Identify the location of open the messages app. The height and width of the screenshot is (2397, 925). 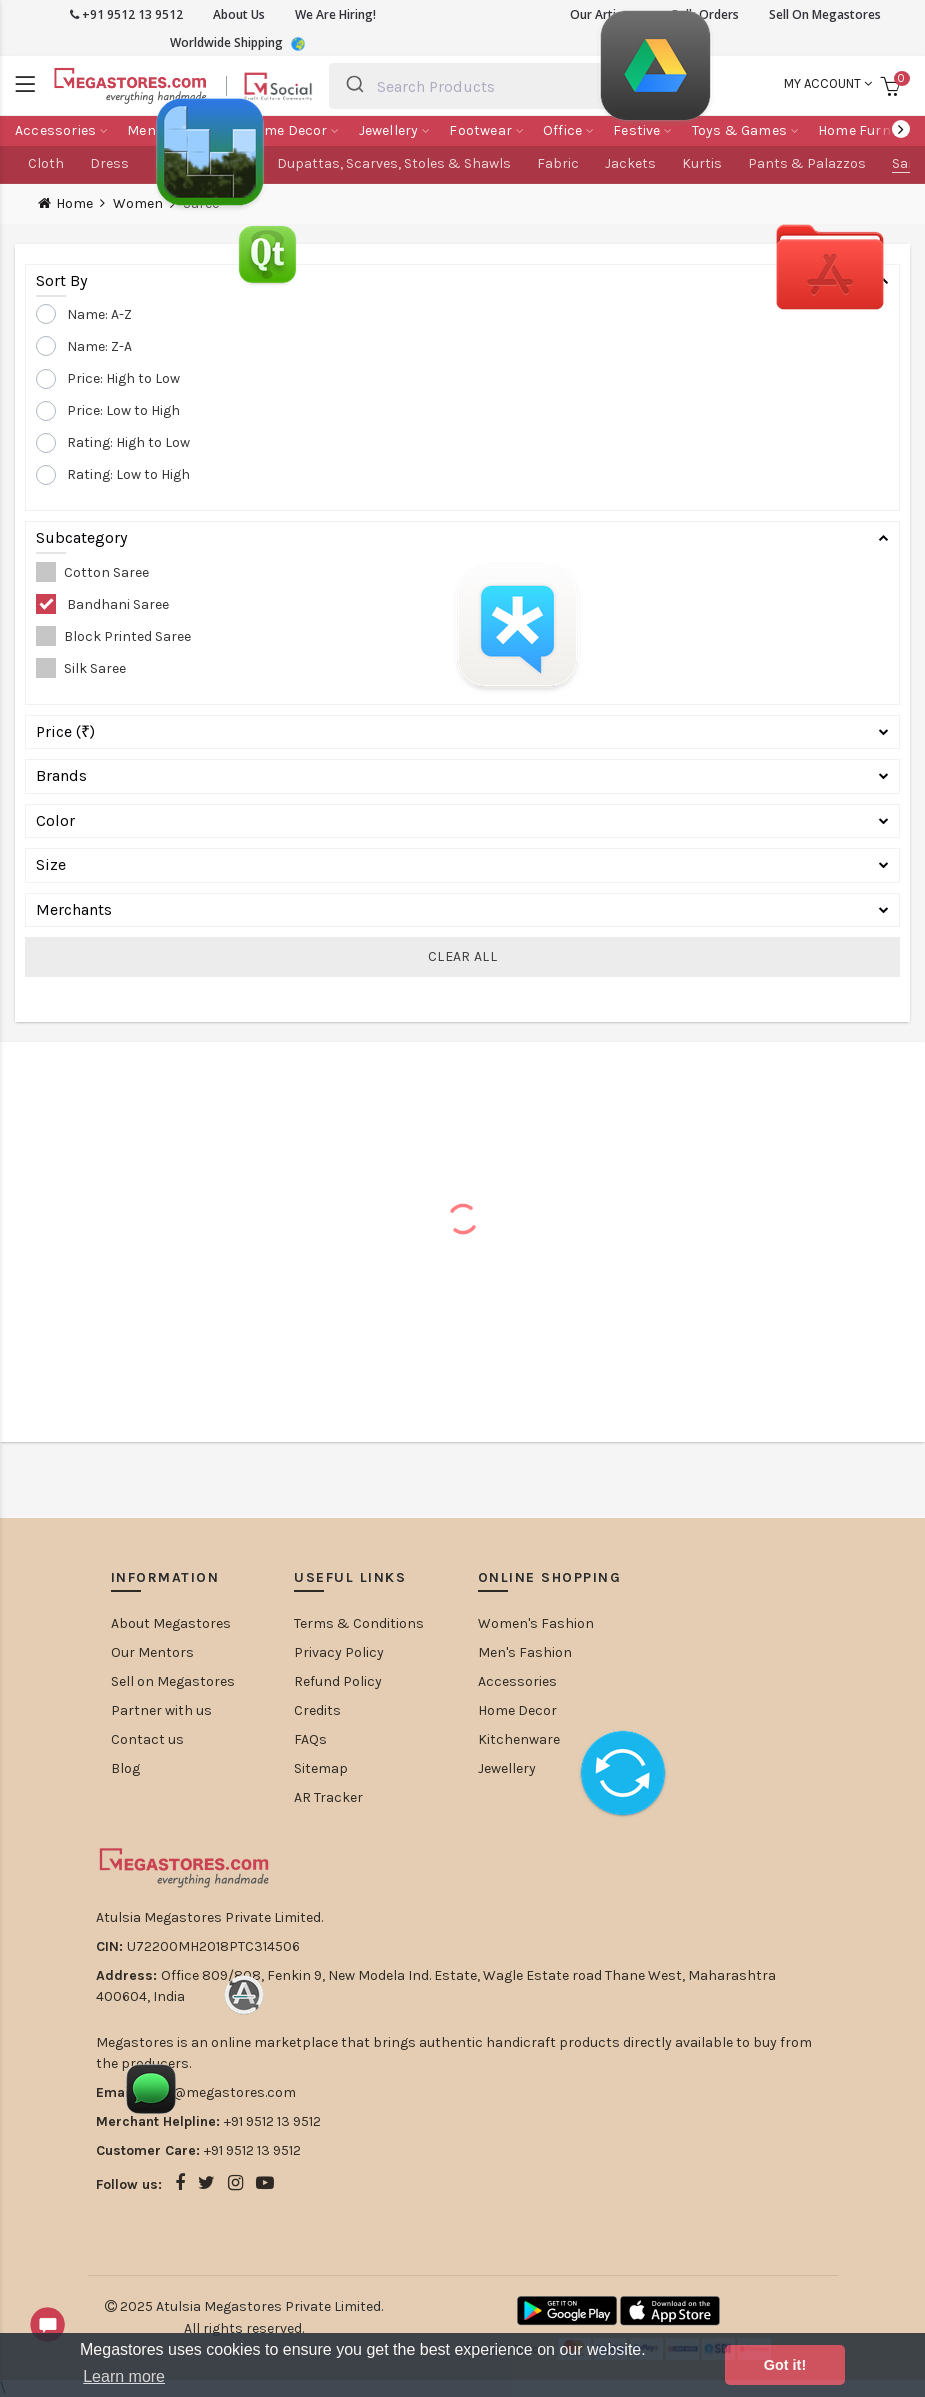
(151, 2089).